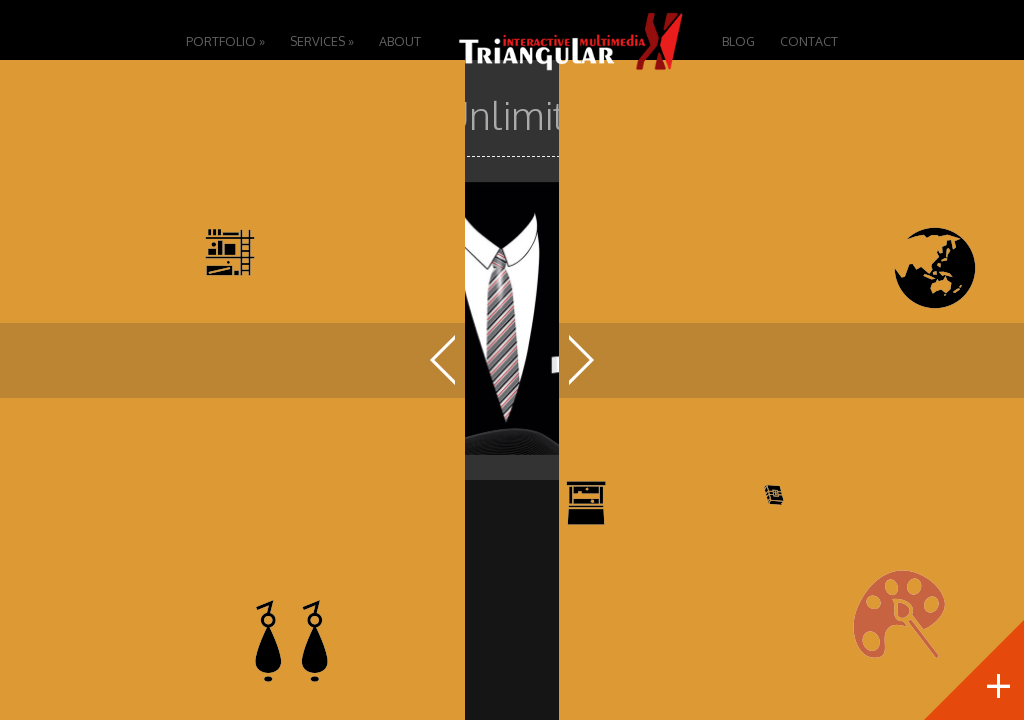 Image resolution: width=1024 pixels, height=720 pixels. Describe the element at coordinates (774, 495) in the screenshot. I see `access hidden or locked content` at that location.